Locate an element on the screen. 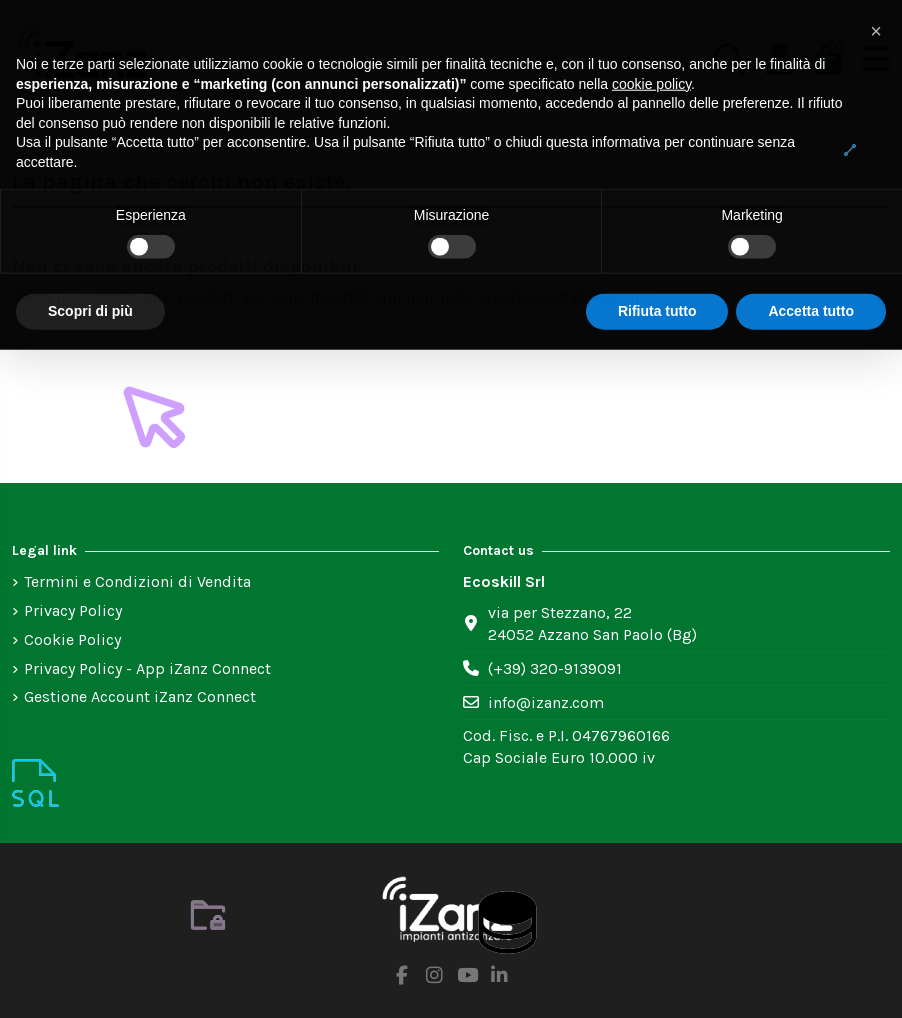 The height and width of the screenshot is (1018, 902). access database or data storage is located at coordinates (507, 922).